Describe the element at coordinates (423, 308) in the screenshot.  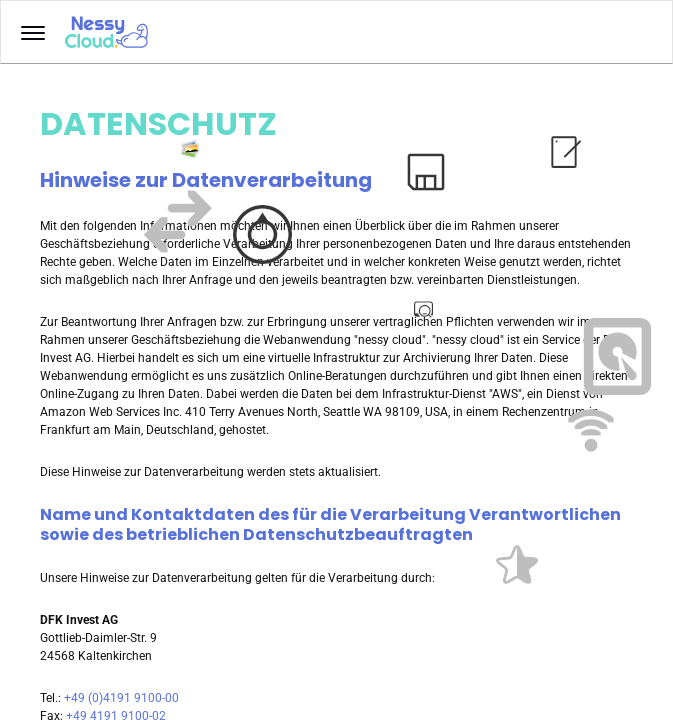
I see `open image viewer application` at that location.